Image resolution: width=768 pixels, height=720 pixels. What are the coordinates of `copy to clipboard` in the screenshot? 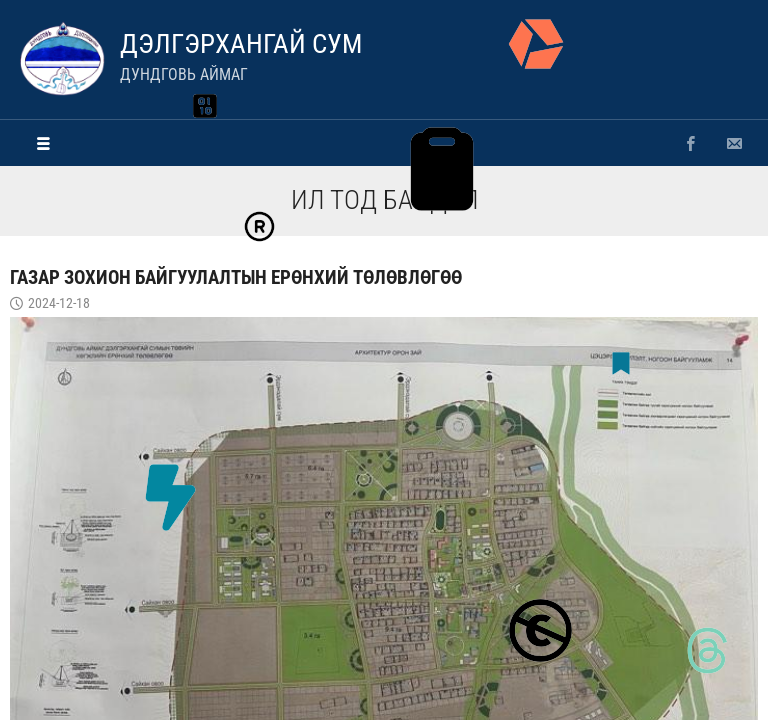 It's located at (442, 169).